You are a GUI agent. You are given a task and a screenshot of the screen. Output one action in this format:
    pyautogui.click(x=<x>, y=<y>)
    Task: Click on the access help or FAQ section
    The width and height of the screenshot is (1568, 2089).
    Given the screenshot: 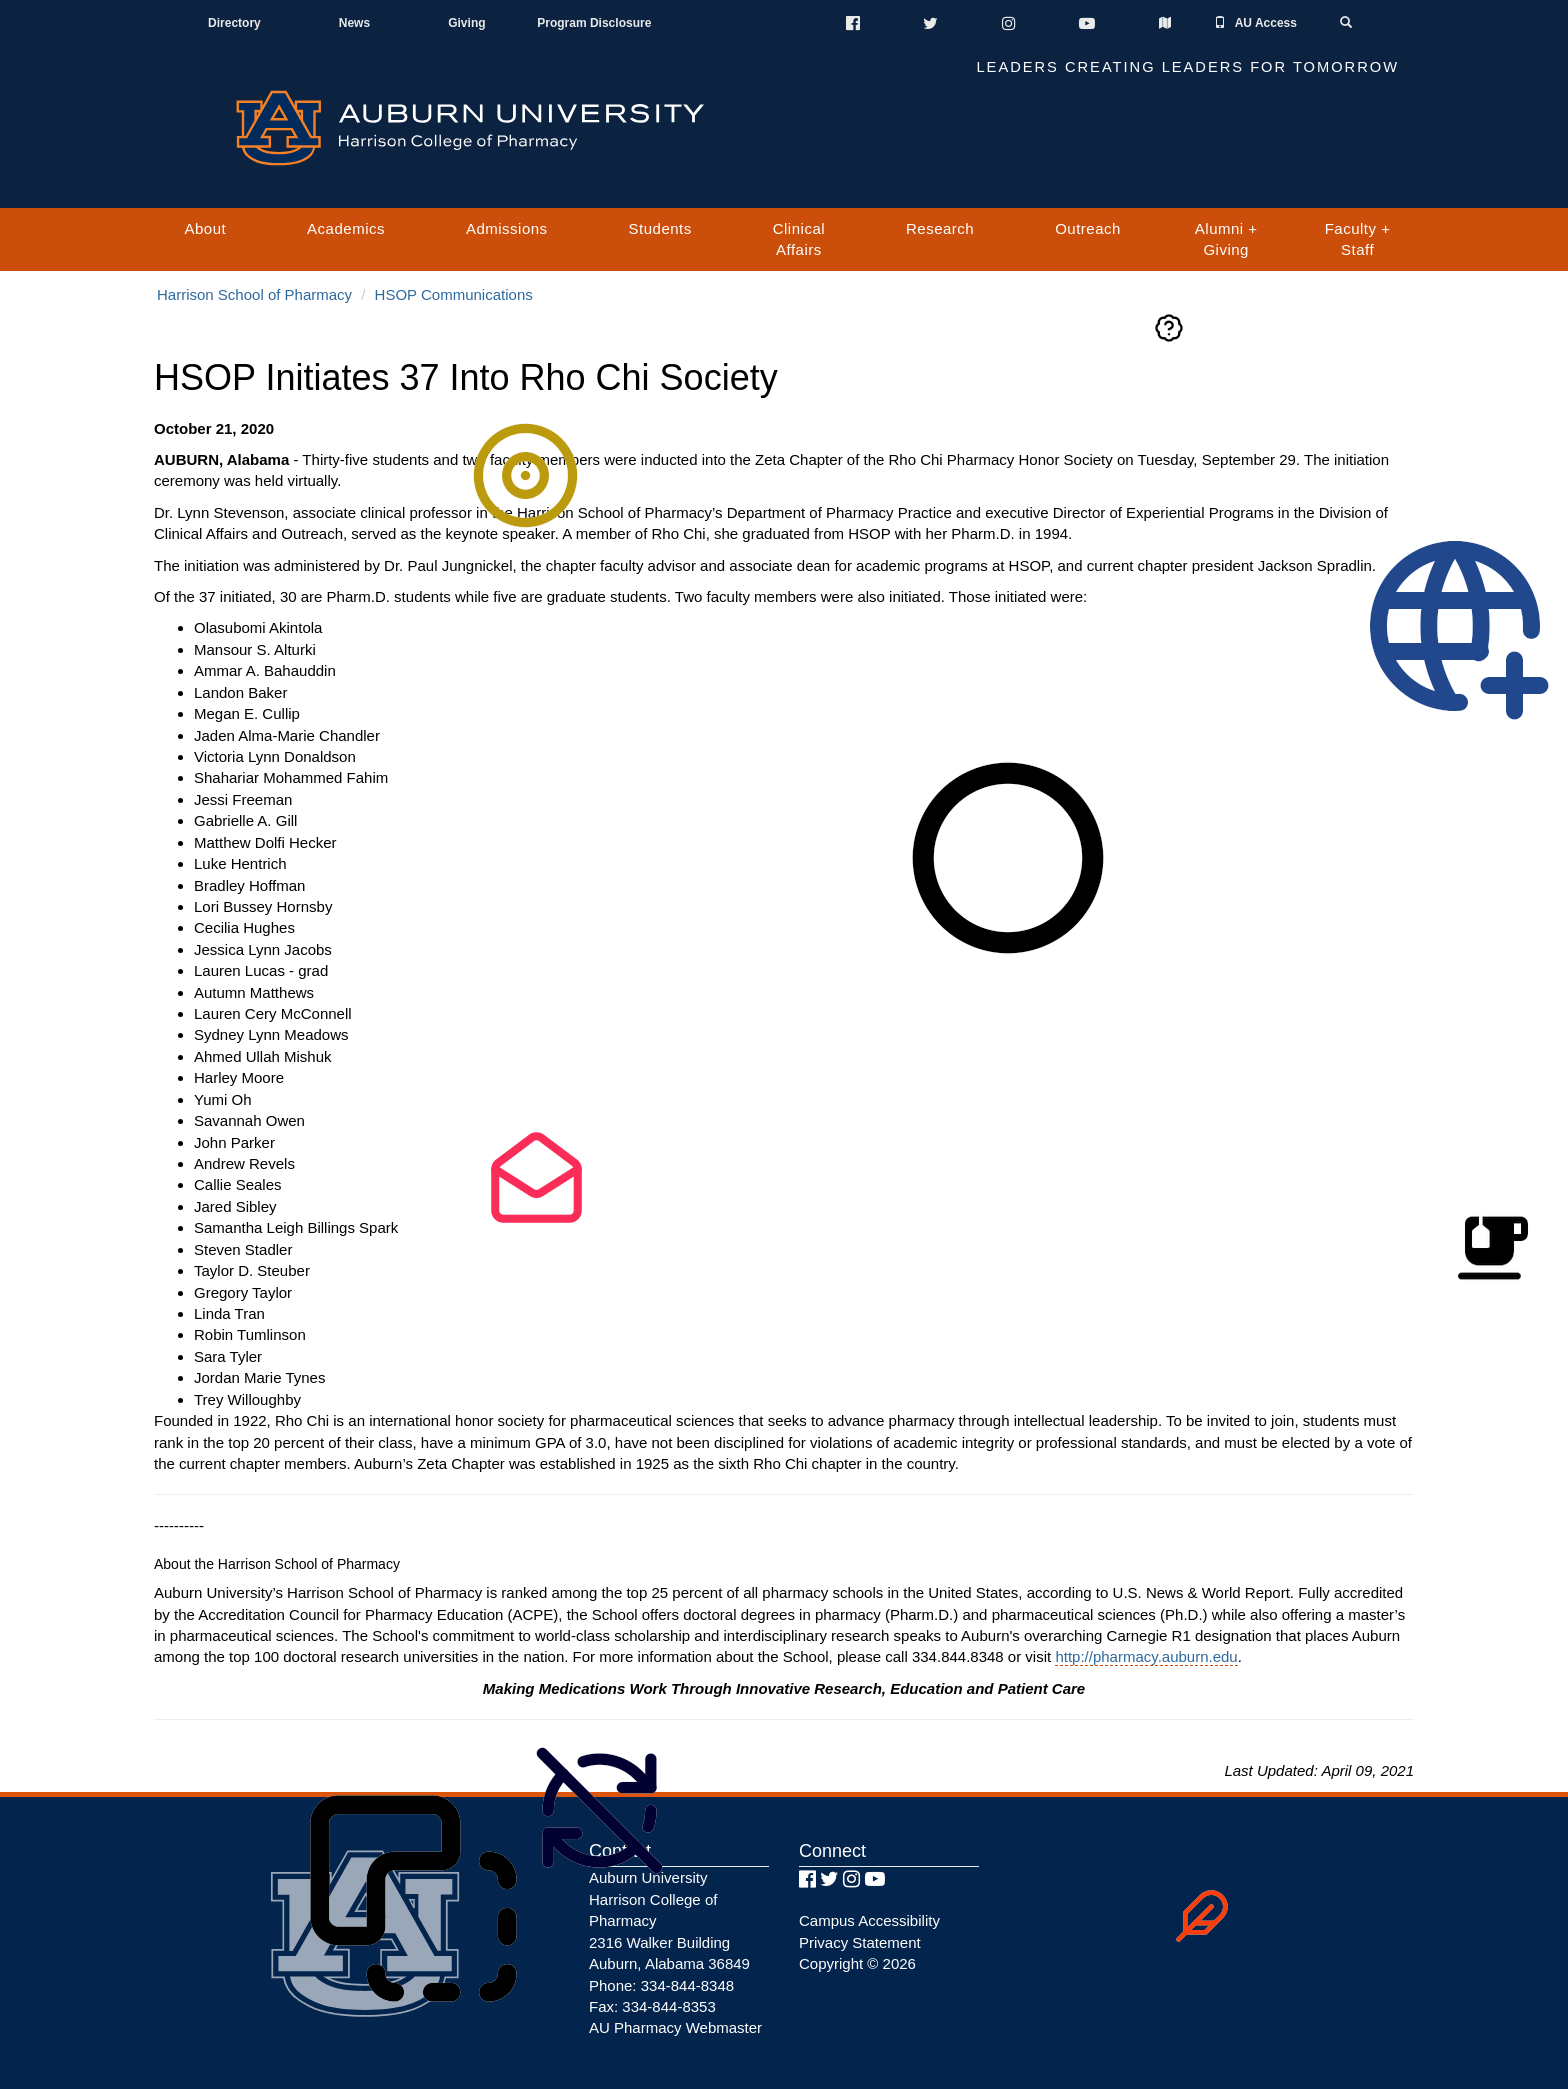 What is the action you would take?
    pyautogui.click(x=1169, y=328)
    